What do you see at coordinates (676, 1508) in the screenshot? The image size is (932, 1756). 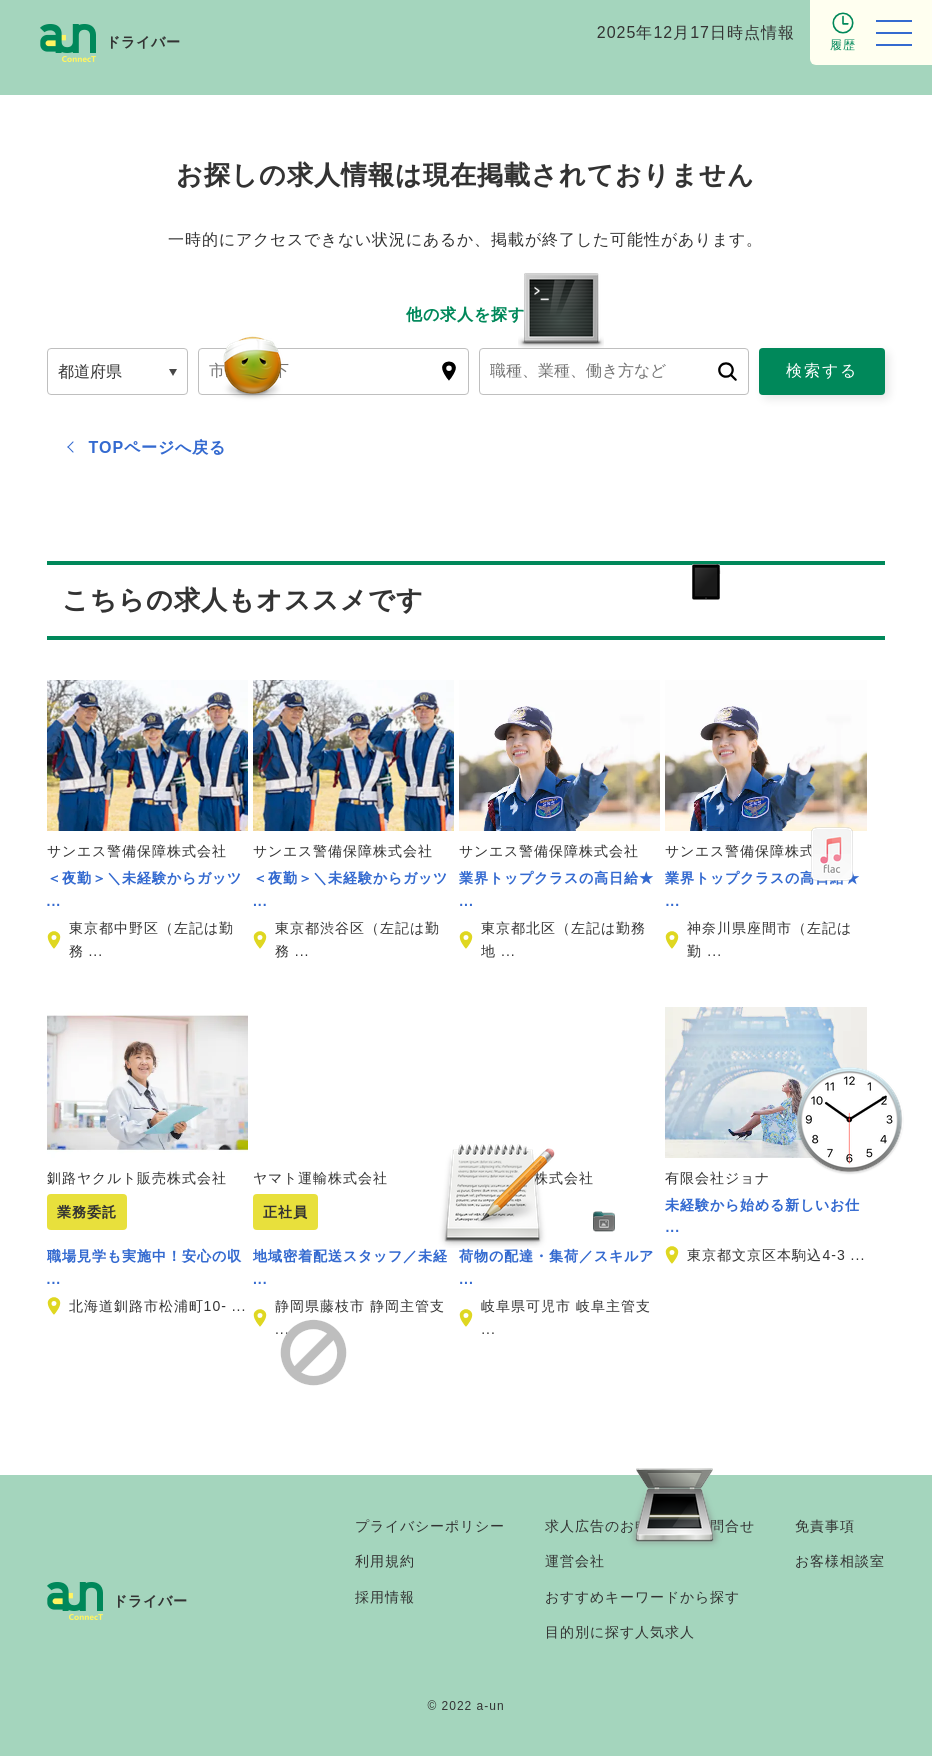 I see `access scanner device settings` at bounding box center [676, 1508].